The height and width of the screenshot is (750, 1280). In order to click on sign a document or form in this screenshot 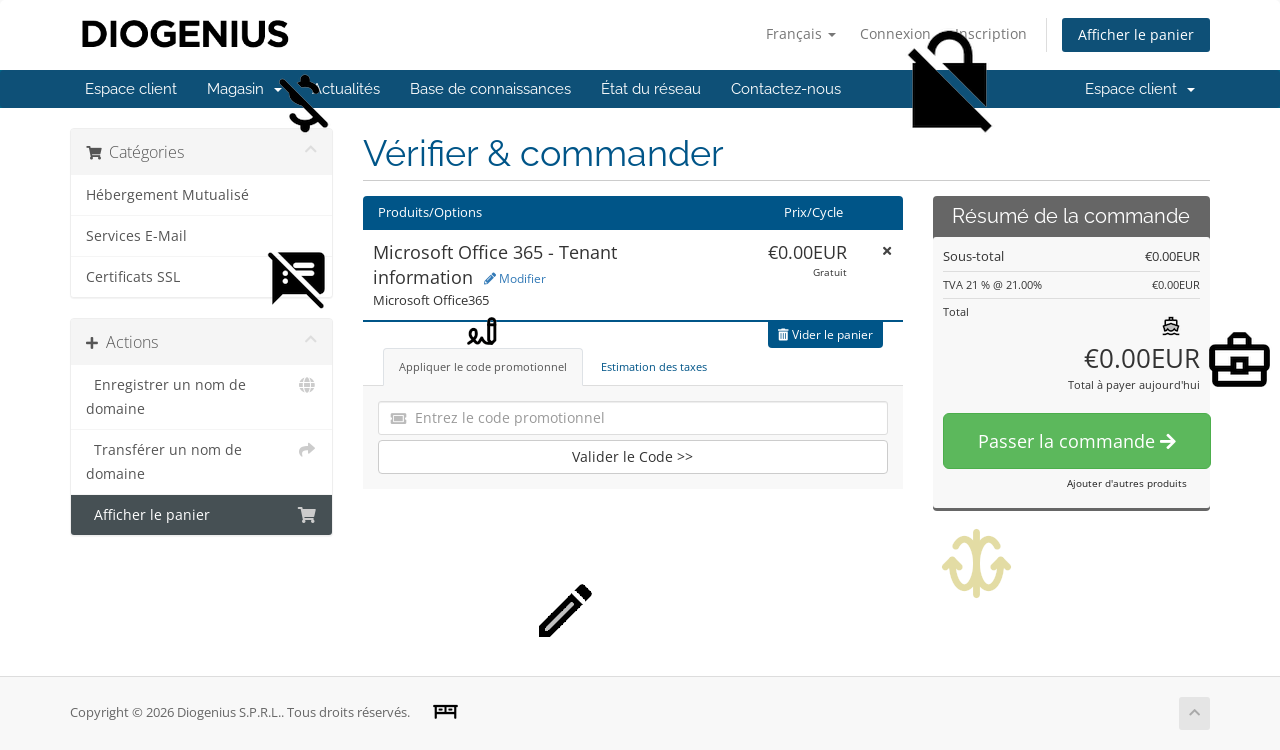, I will do `click(482, 332)`.